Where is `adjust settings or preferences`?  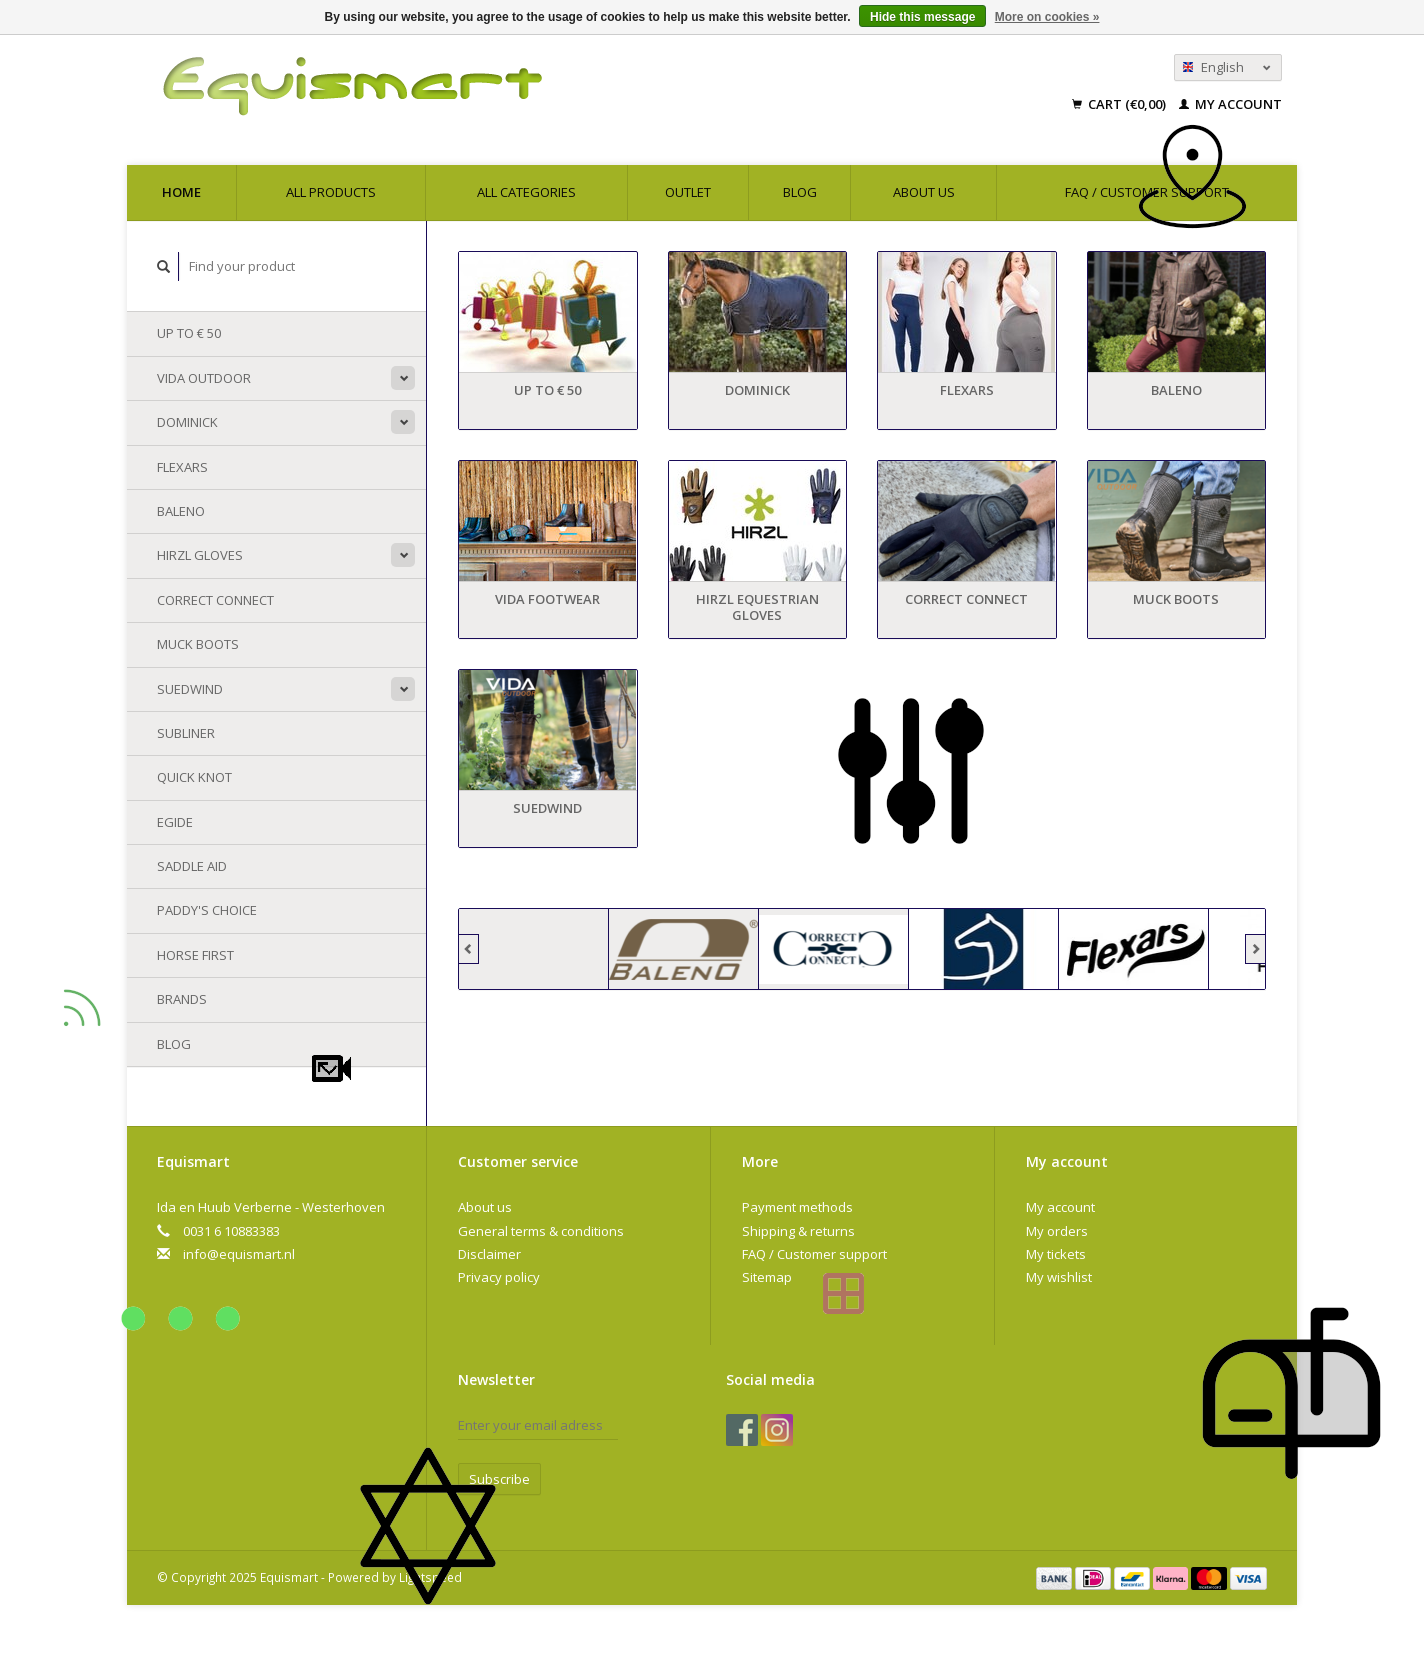
adjust settings or preferences is located at coordinates (911, 771).